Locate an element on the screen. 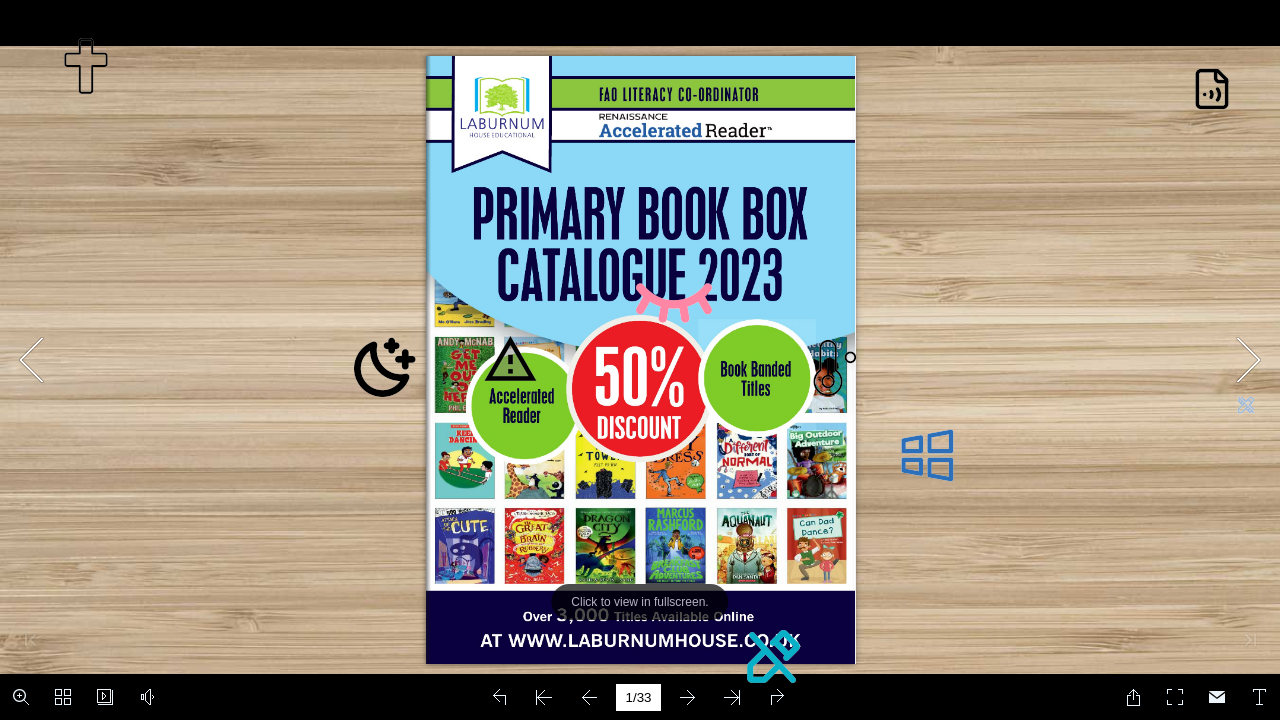 This screenshot has height=720, width=1280. tools or settings unavailable is located at coordinates (1246, 405).